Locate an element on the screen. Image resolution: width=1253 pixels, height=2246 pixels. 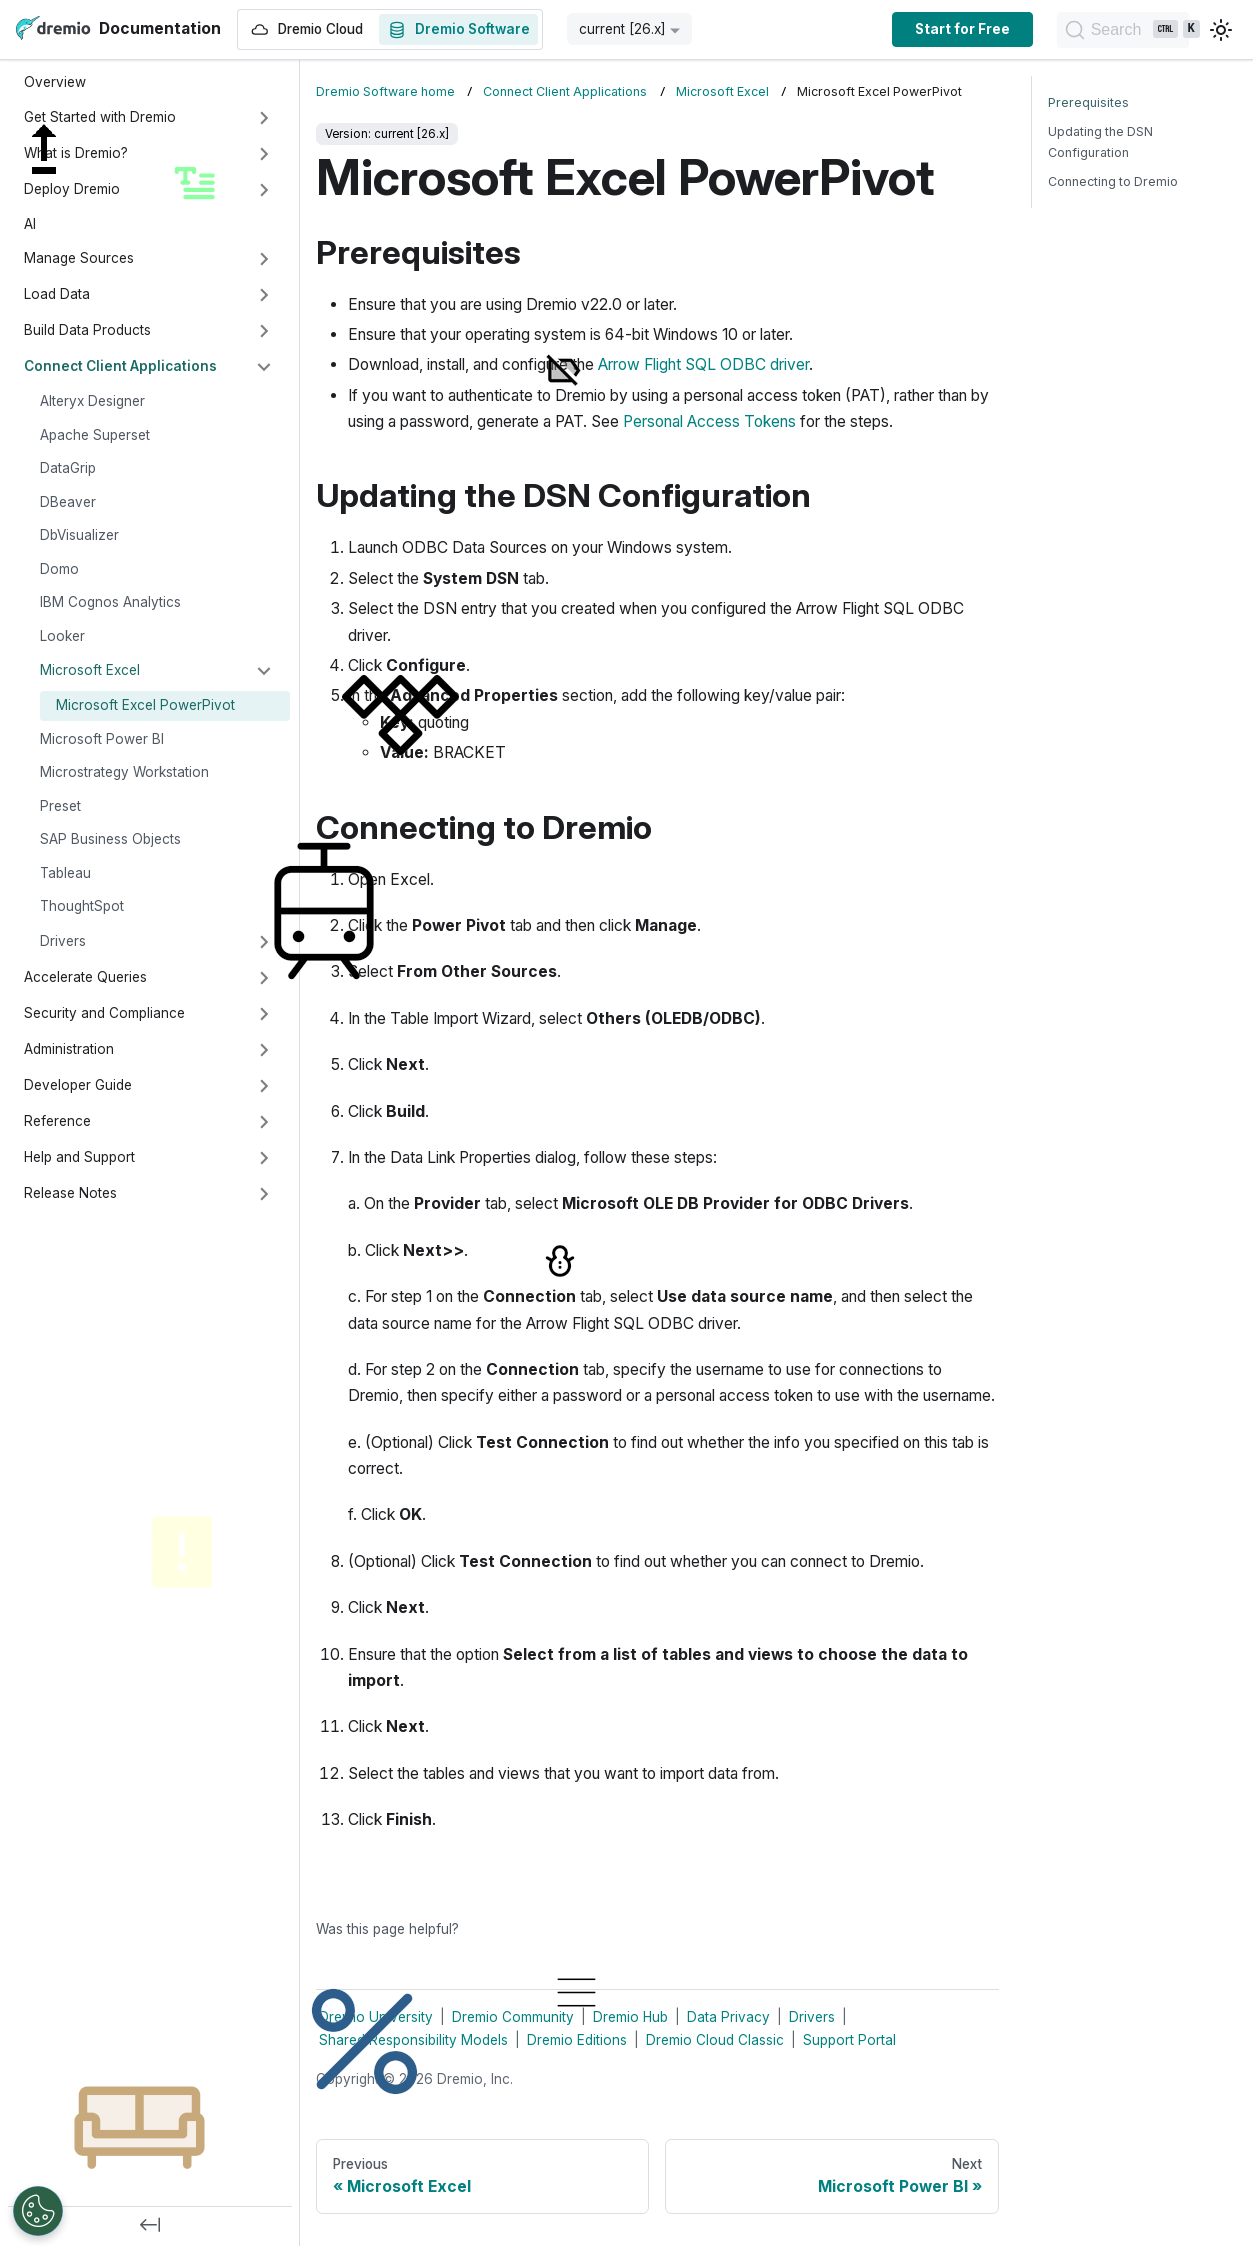
open tidal music streaming app is located at coordinates (400, 711).